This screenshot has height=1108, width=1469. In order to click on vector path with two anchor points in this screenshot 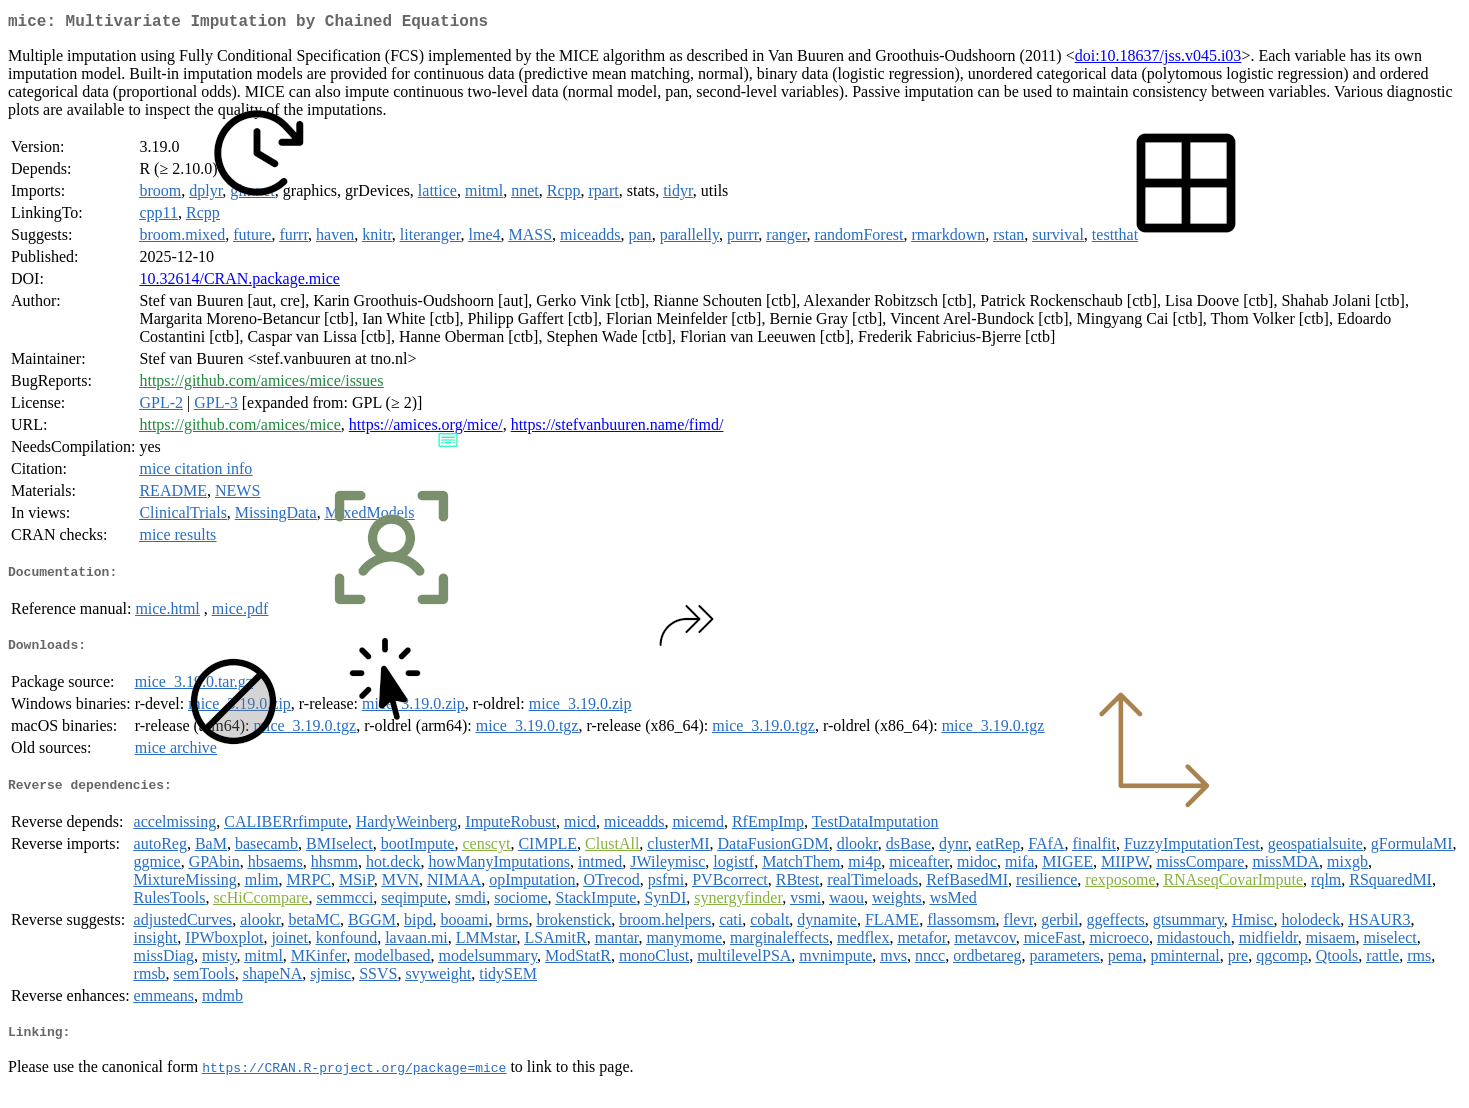, I will do `click(1149, 747)`.